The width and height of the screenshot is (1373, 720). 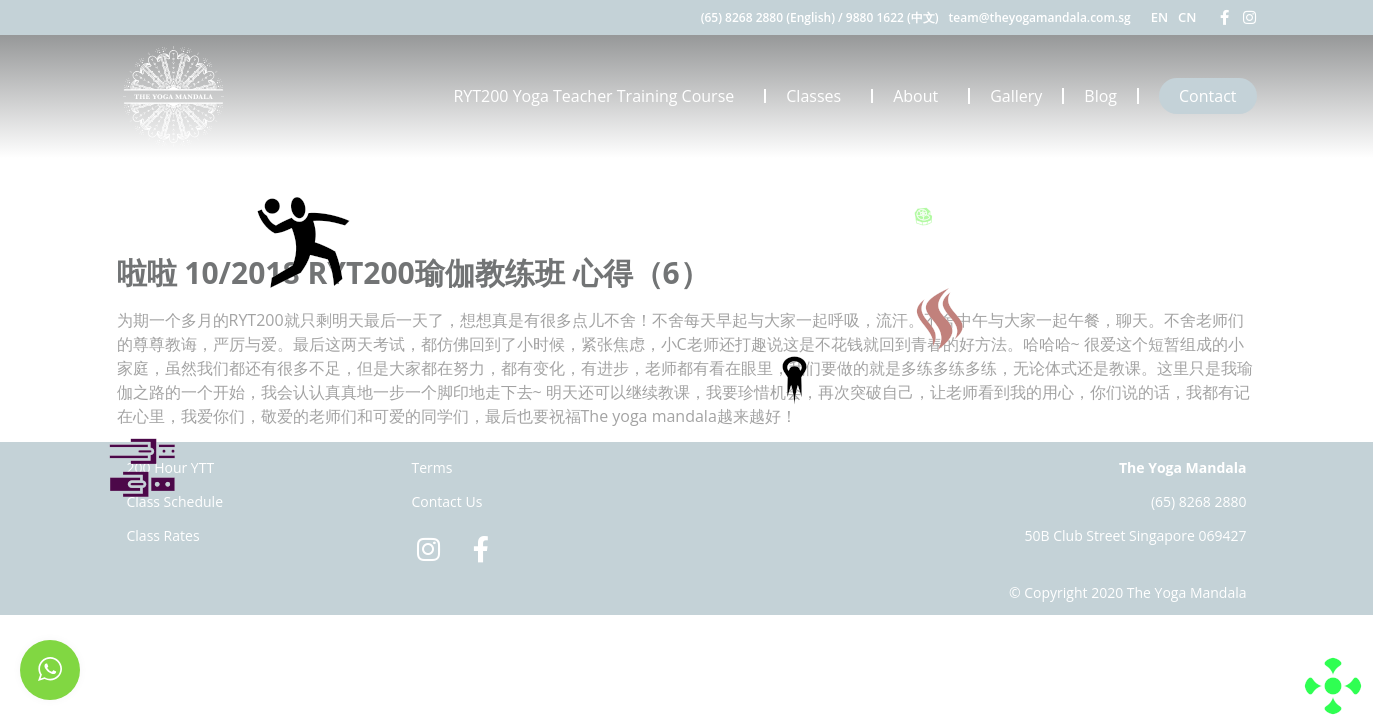 What do you see at coordinates (923, 216) in the screenshot?
I see `view fossil collection or inventory` at bounding box center [923, 216].